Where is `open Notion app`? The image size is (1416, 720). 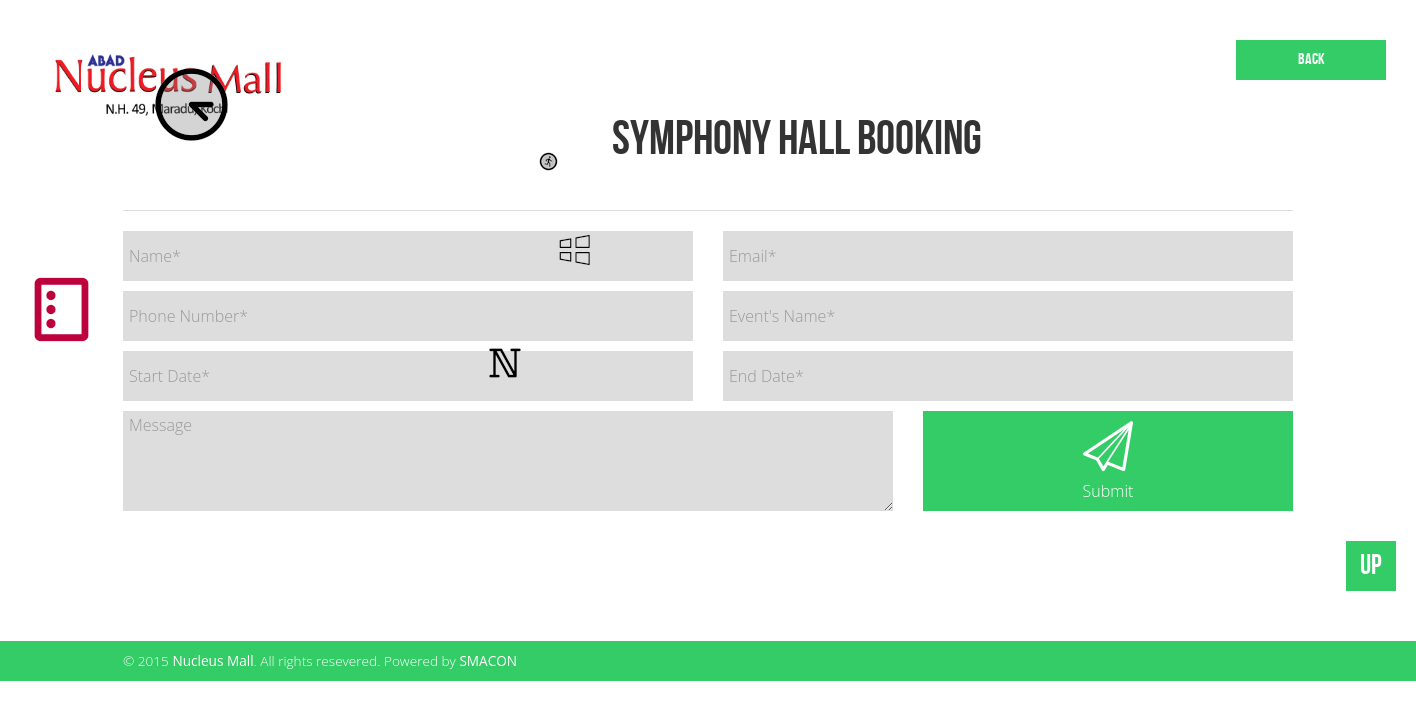
open Notion app is located at coordinates (505, 363).